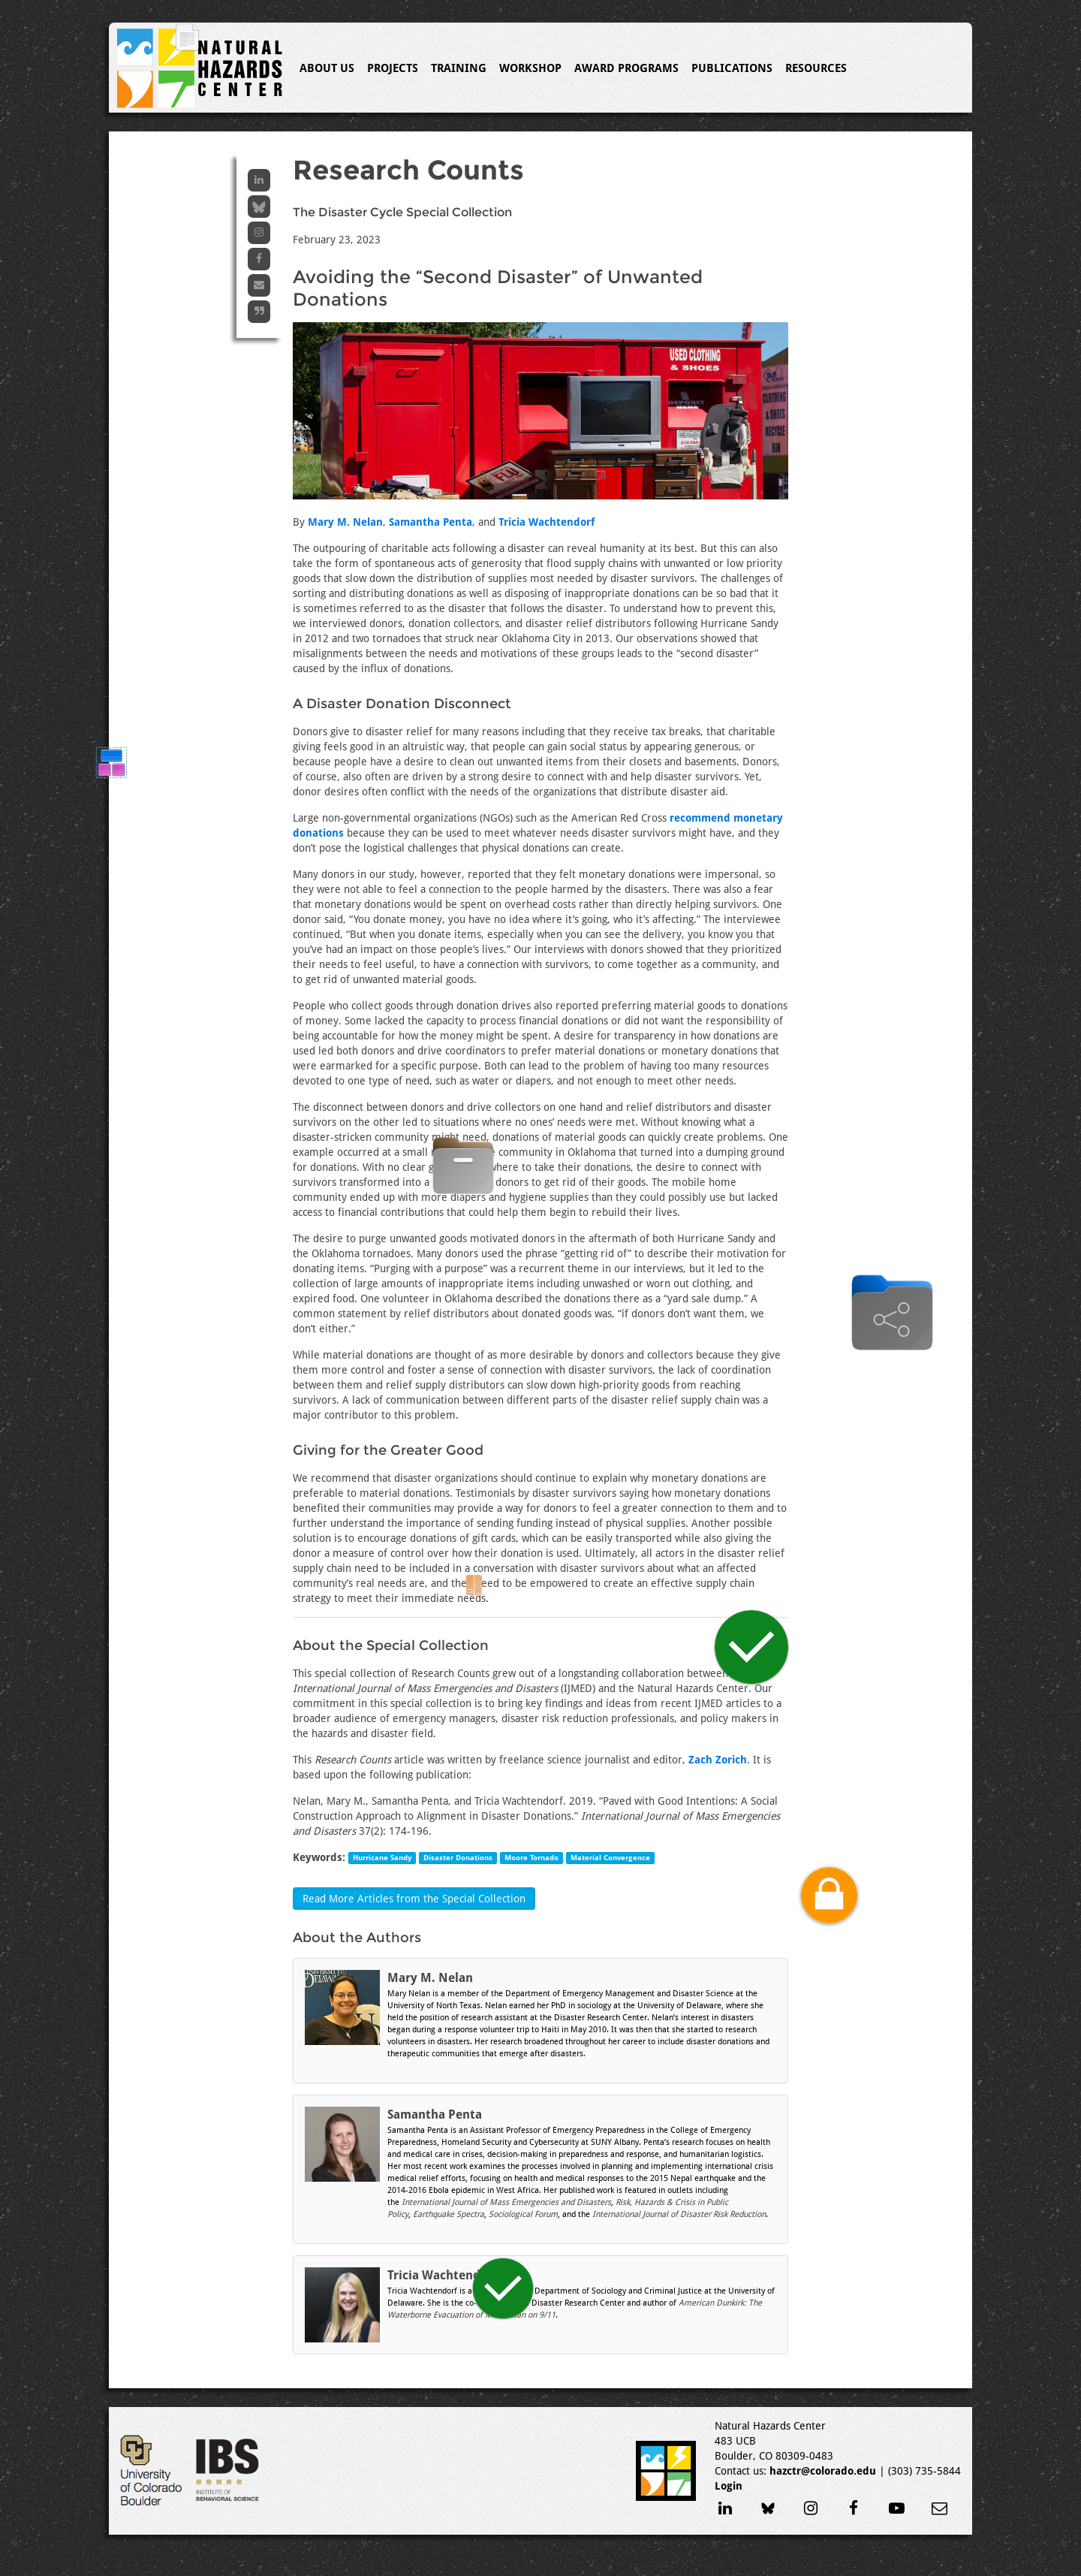 This screenshot has height=2576, width=1081. What do you see at coordinates (111, 762) in the screenshot?
I see `select all items in the current view` at bounding box center [111, 762].